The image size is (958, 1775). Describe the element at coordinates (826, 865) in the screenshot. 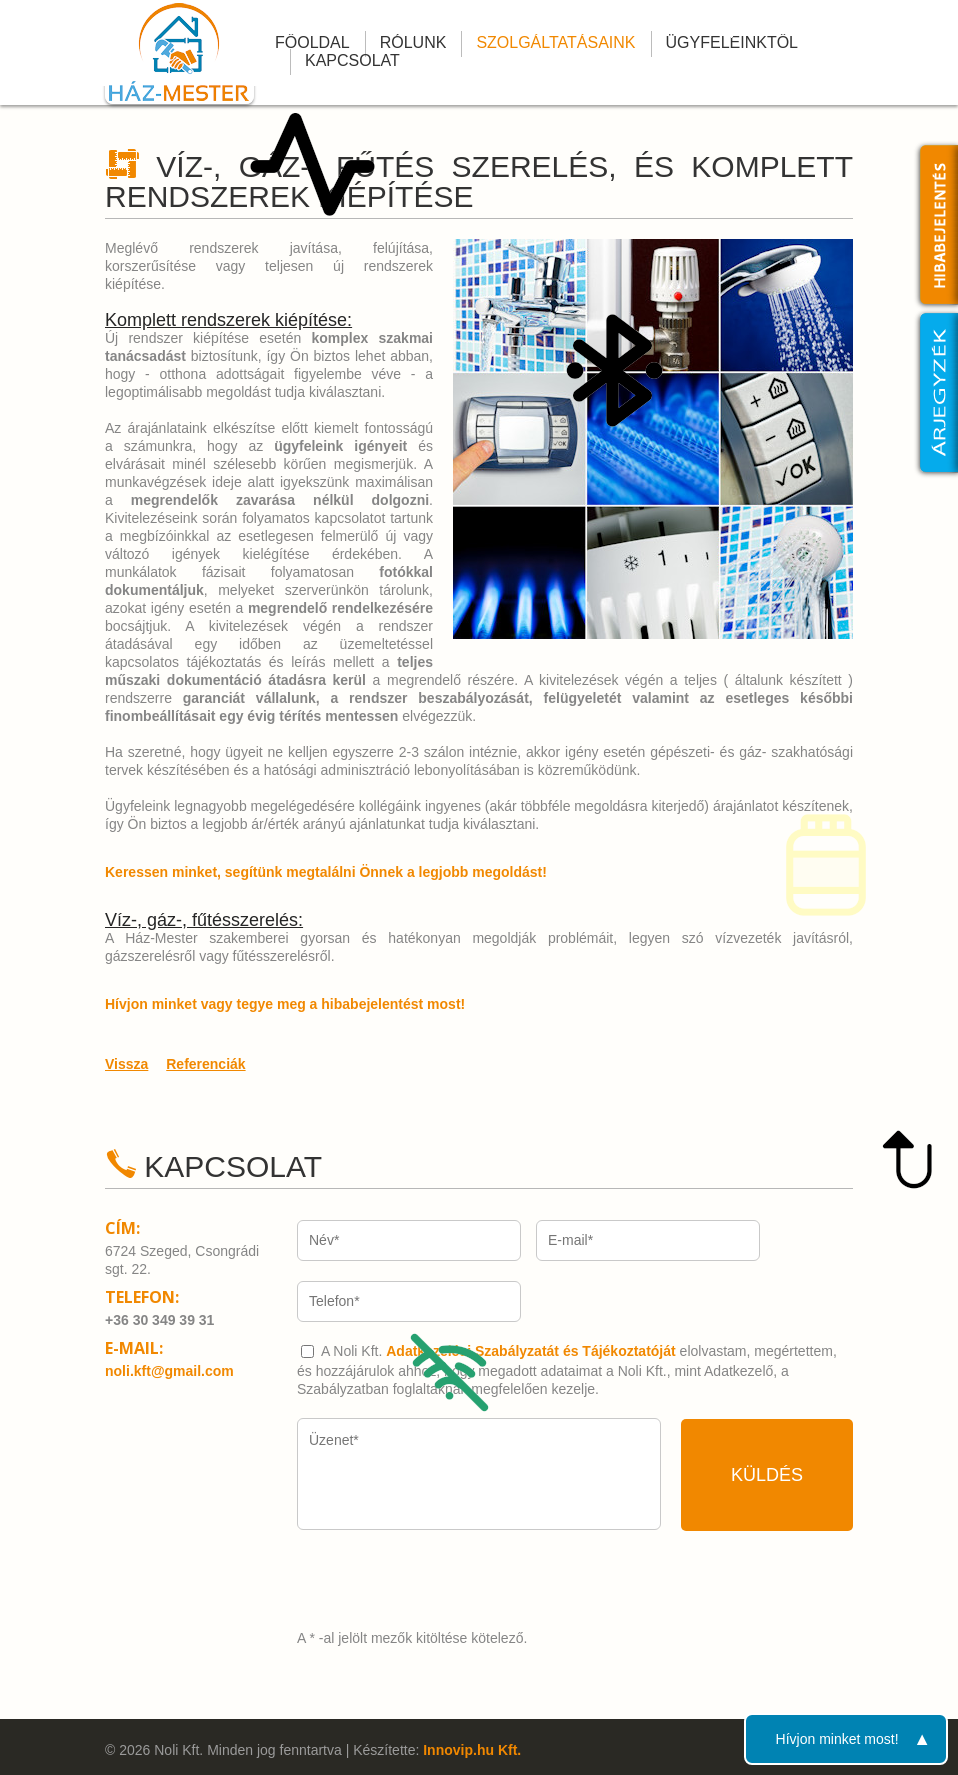

I see `view product or ingredient details` at that location.